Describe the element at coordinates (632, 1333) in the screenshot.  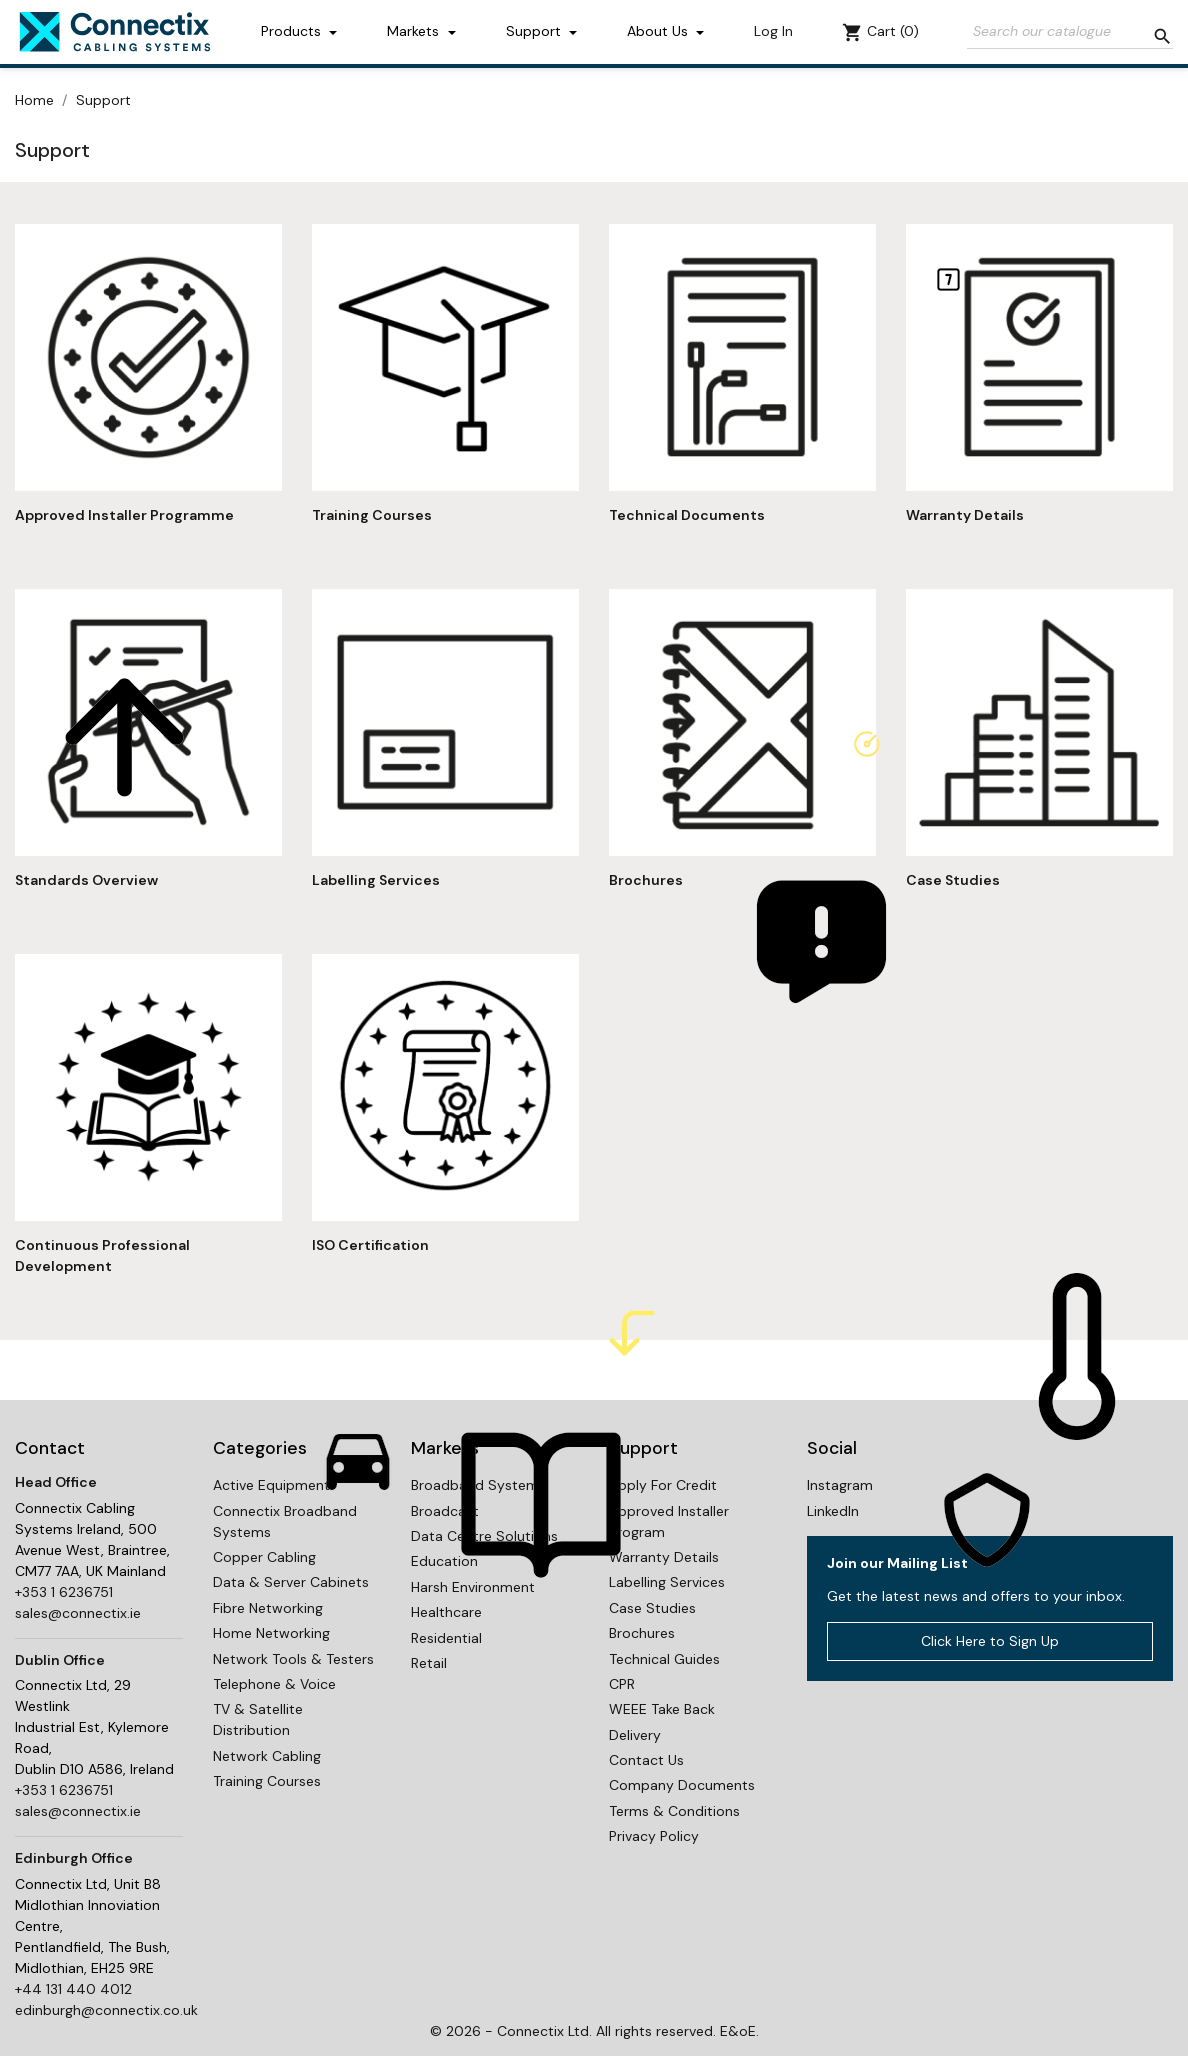
I see `go back and down in navigation` at that location.